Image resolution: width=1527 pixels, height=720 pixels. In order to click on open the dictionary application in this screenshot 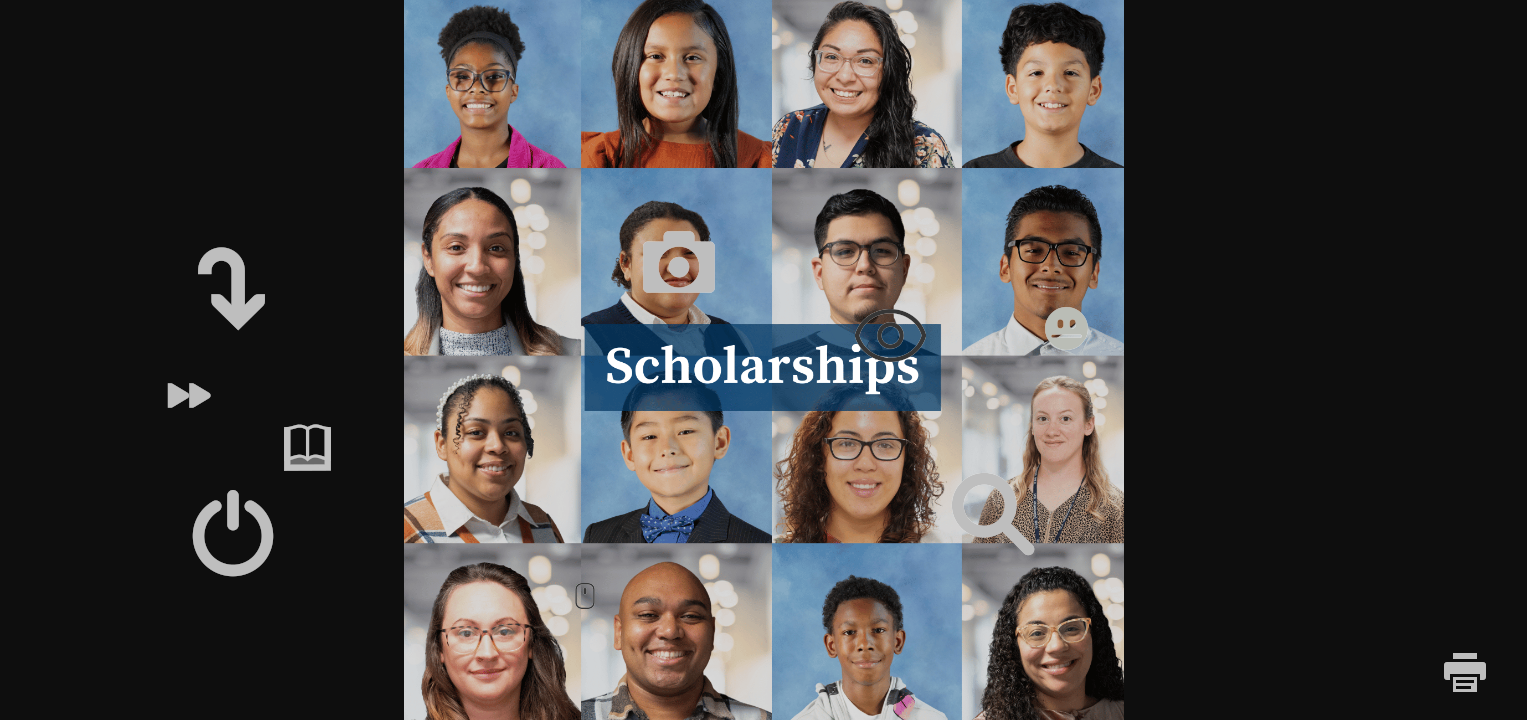, I will do `click(309, 446)`.